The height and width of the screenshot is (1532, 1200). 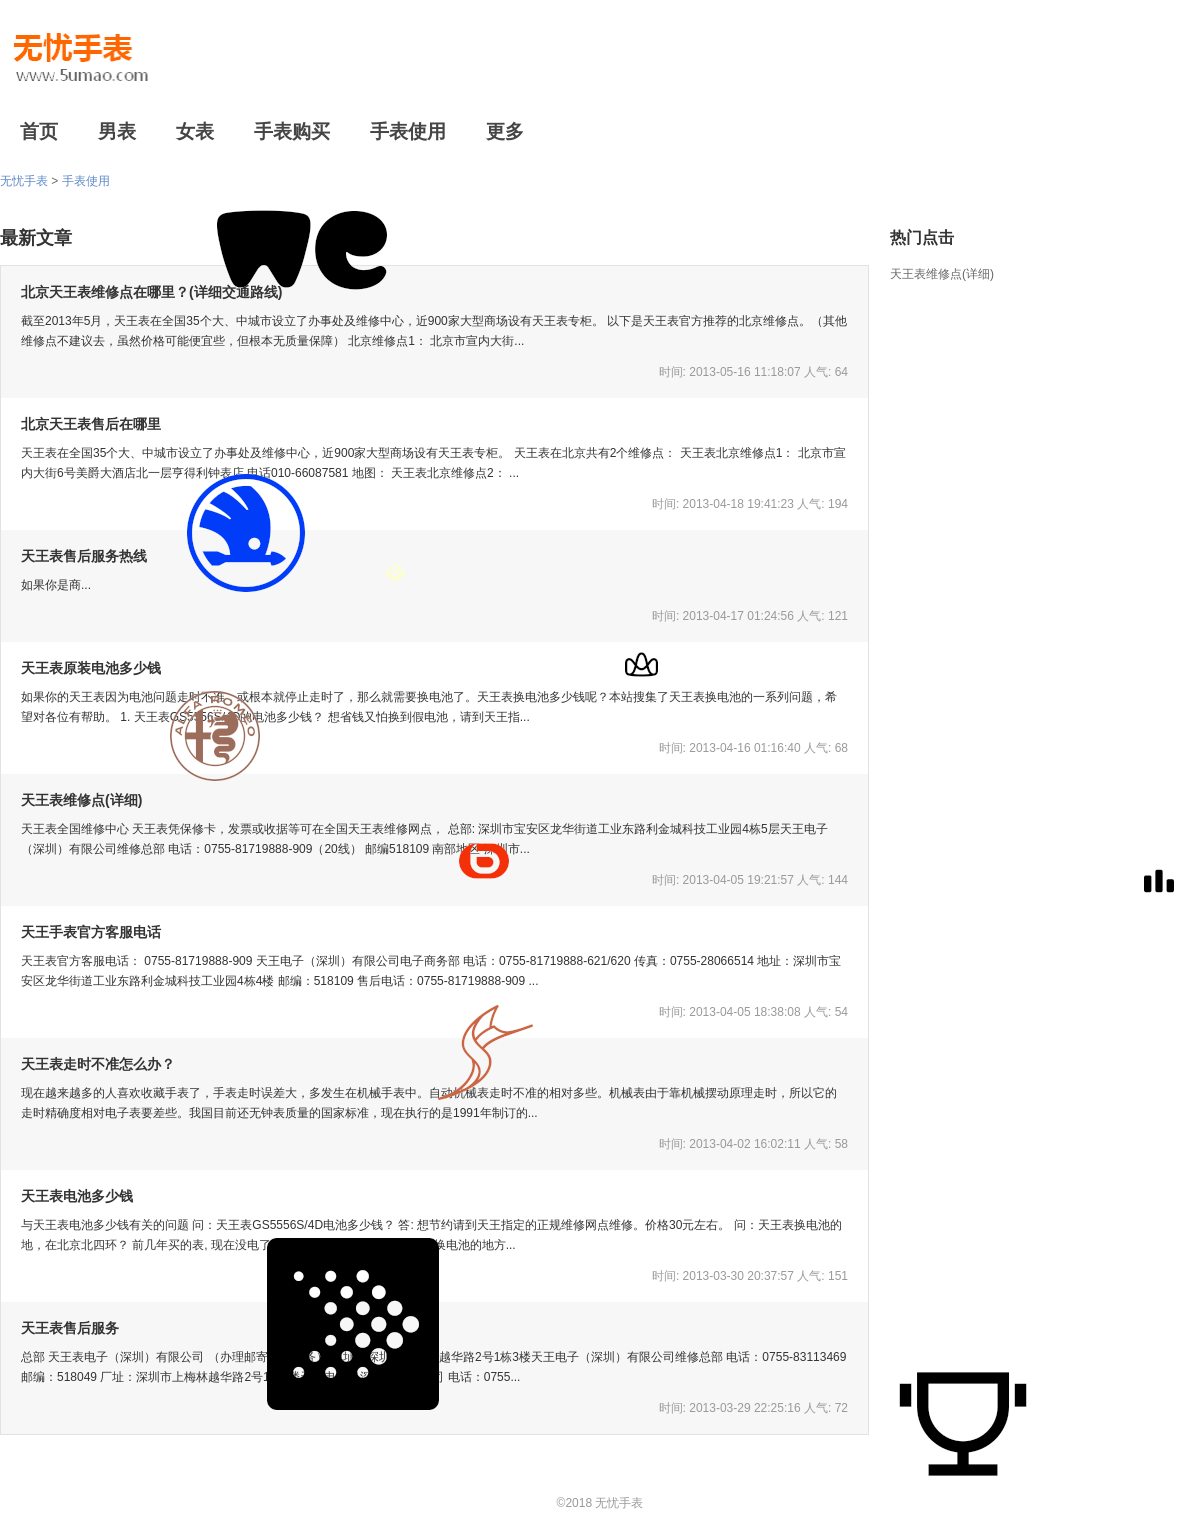 I want to click on sailfish os logo, so click(x=485, y=1052).